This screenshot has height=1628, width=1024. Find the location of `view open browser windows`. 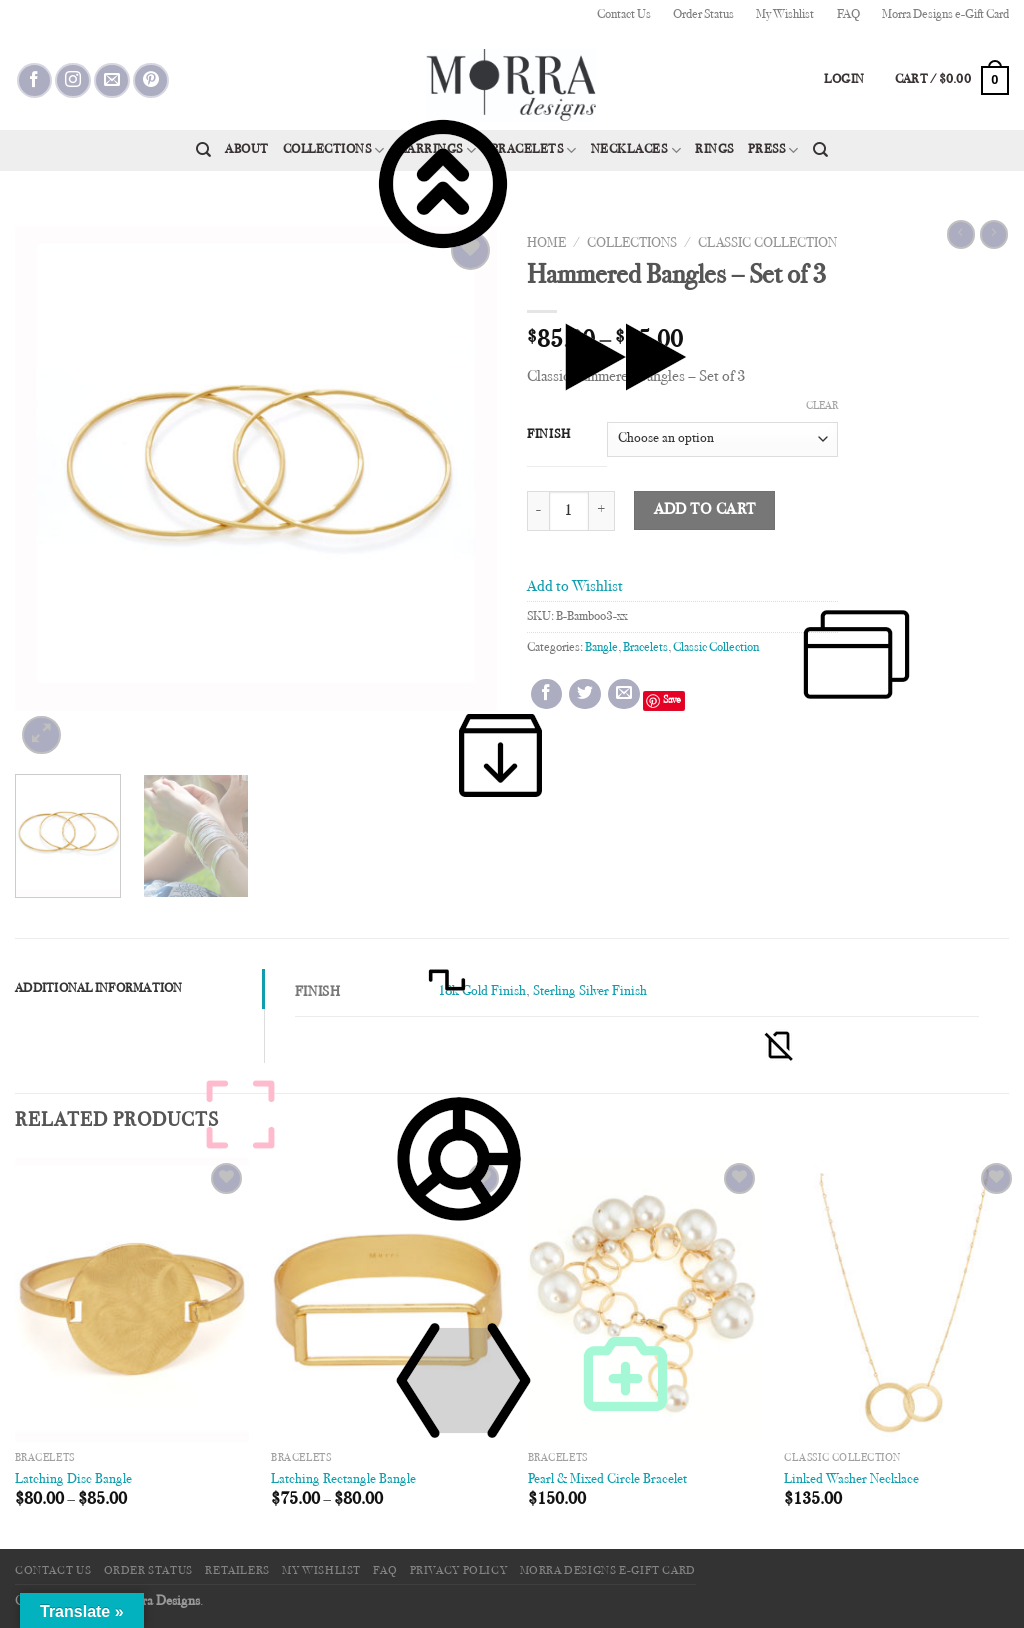

view open browser windows is located at coordinates (856, 654).